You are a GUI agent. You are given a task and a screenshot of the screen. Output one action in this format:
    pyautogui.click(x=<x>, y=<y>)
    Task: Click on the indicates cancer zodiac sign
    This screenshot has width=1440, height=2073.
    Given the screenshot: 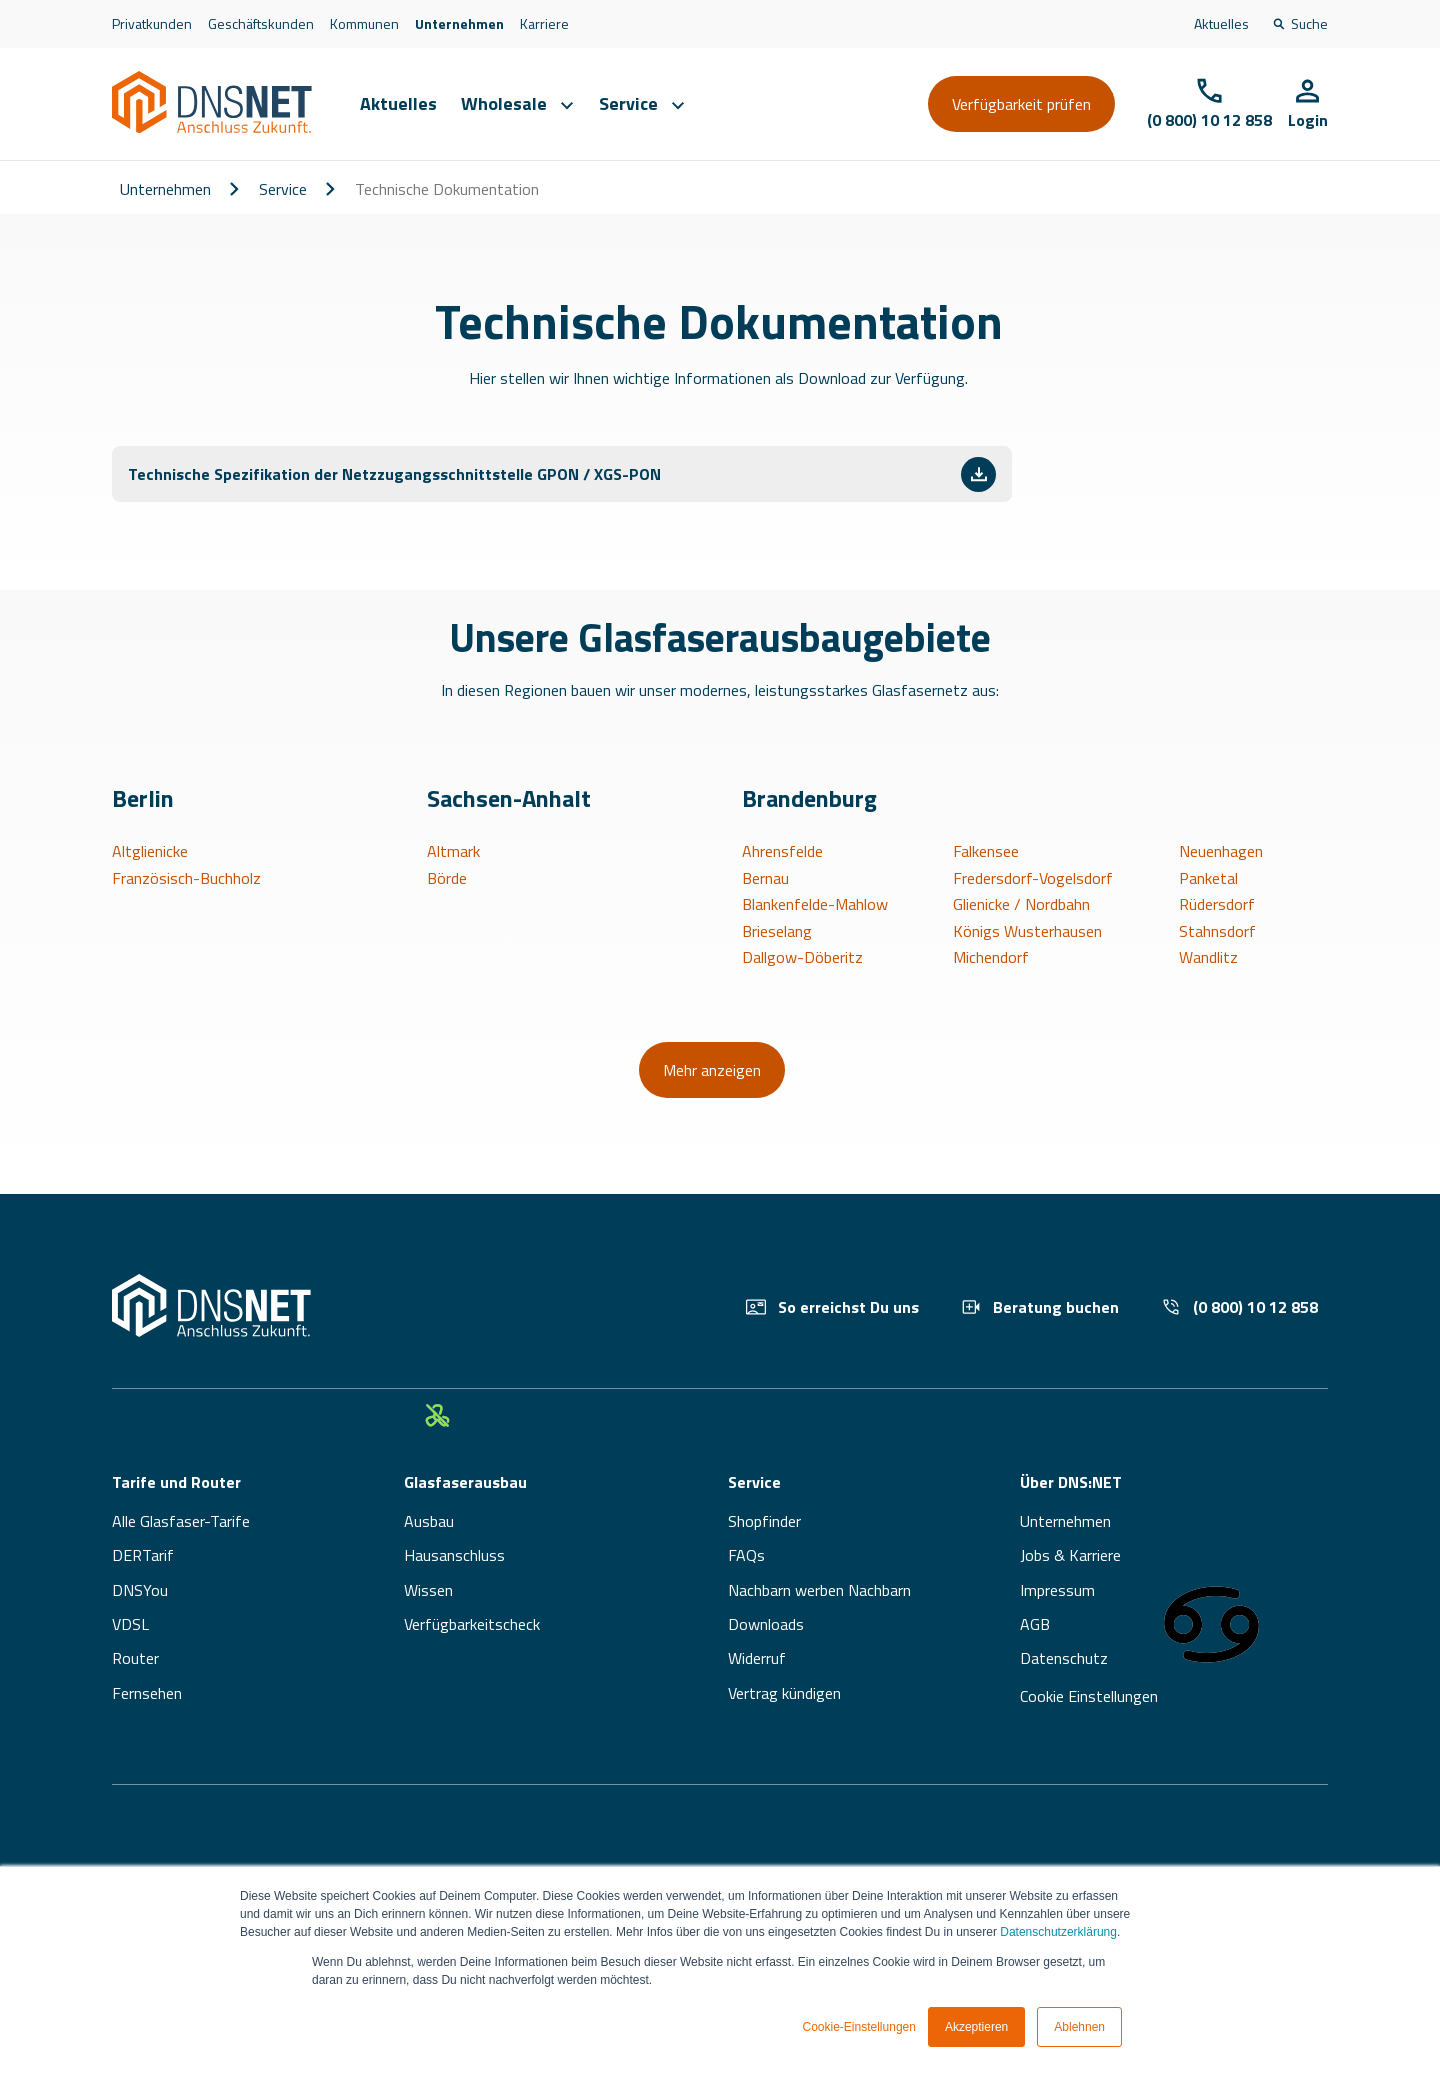 What is the action you would take?
    pyautogui.click(x=1211, y=1624)
    